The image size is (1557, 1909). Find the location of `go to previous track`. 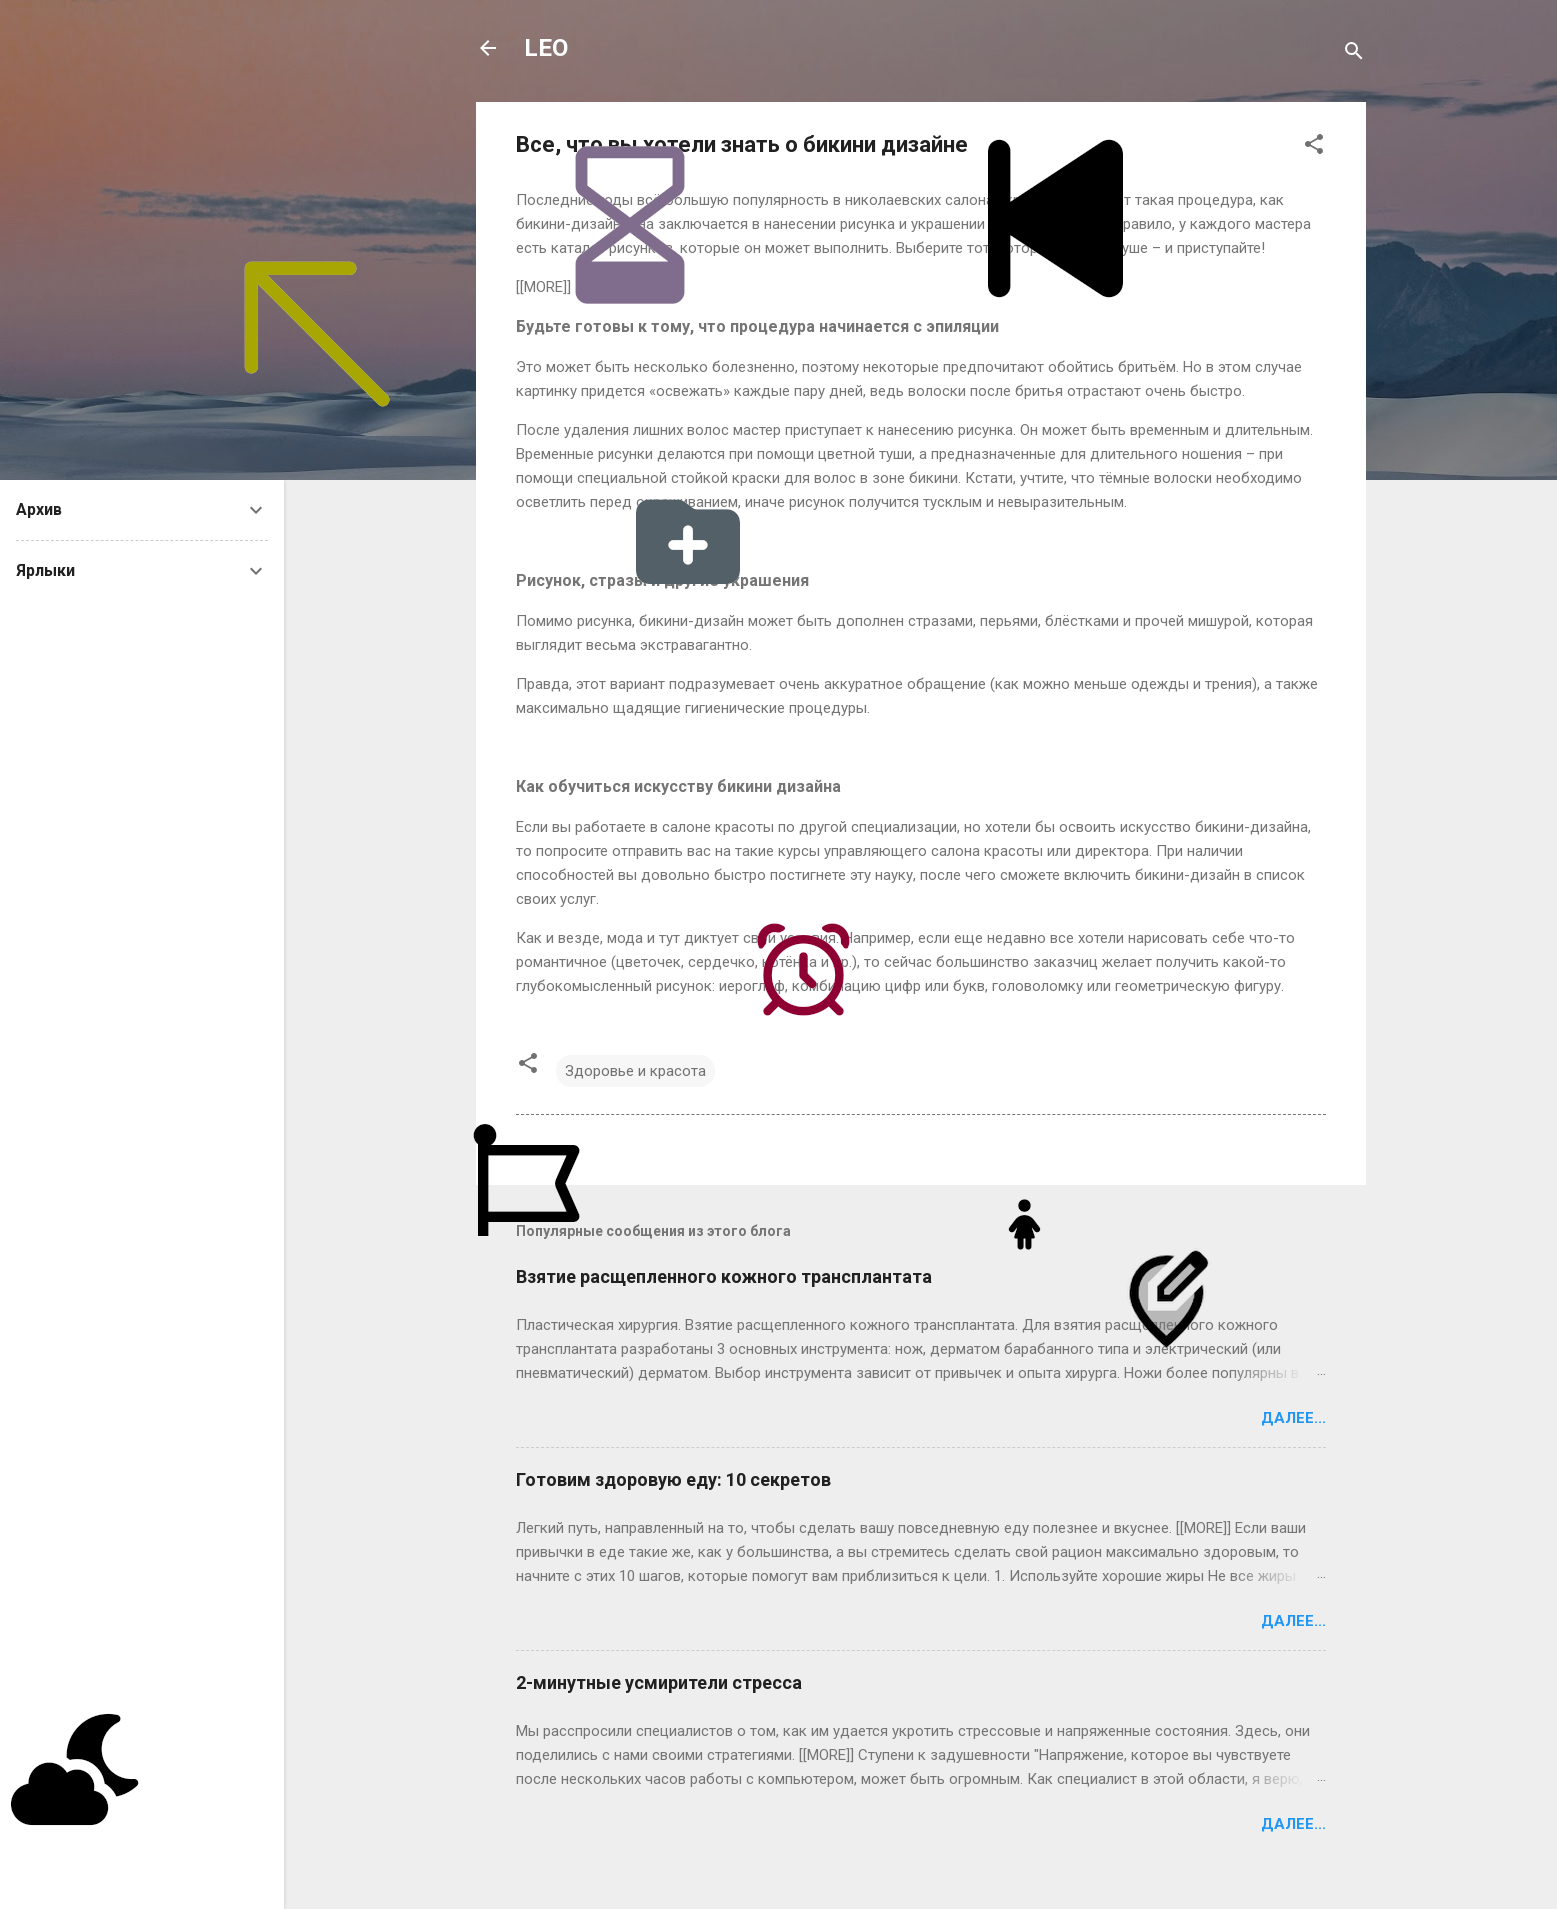

go to previous track is located at coordinates (1055, 218).